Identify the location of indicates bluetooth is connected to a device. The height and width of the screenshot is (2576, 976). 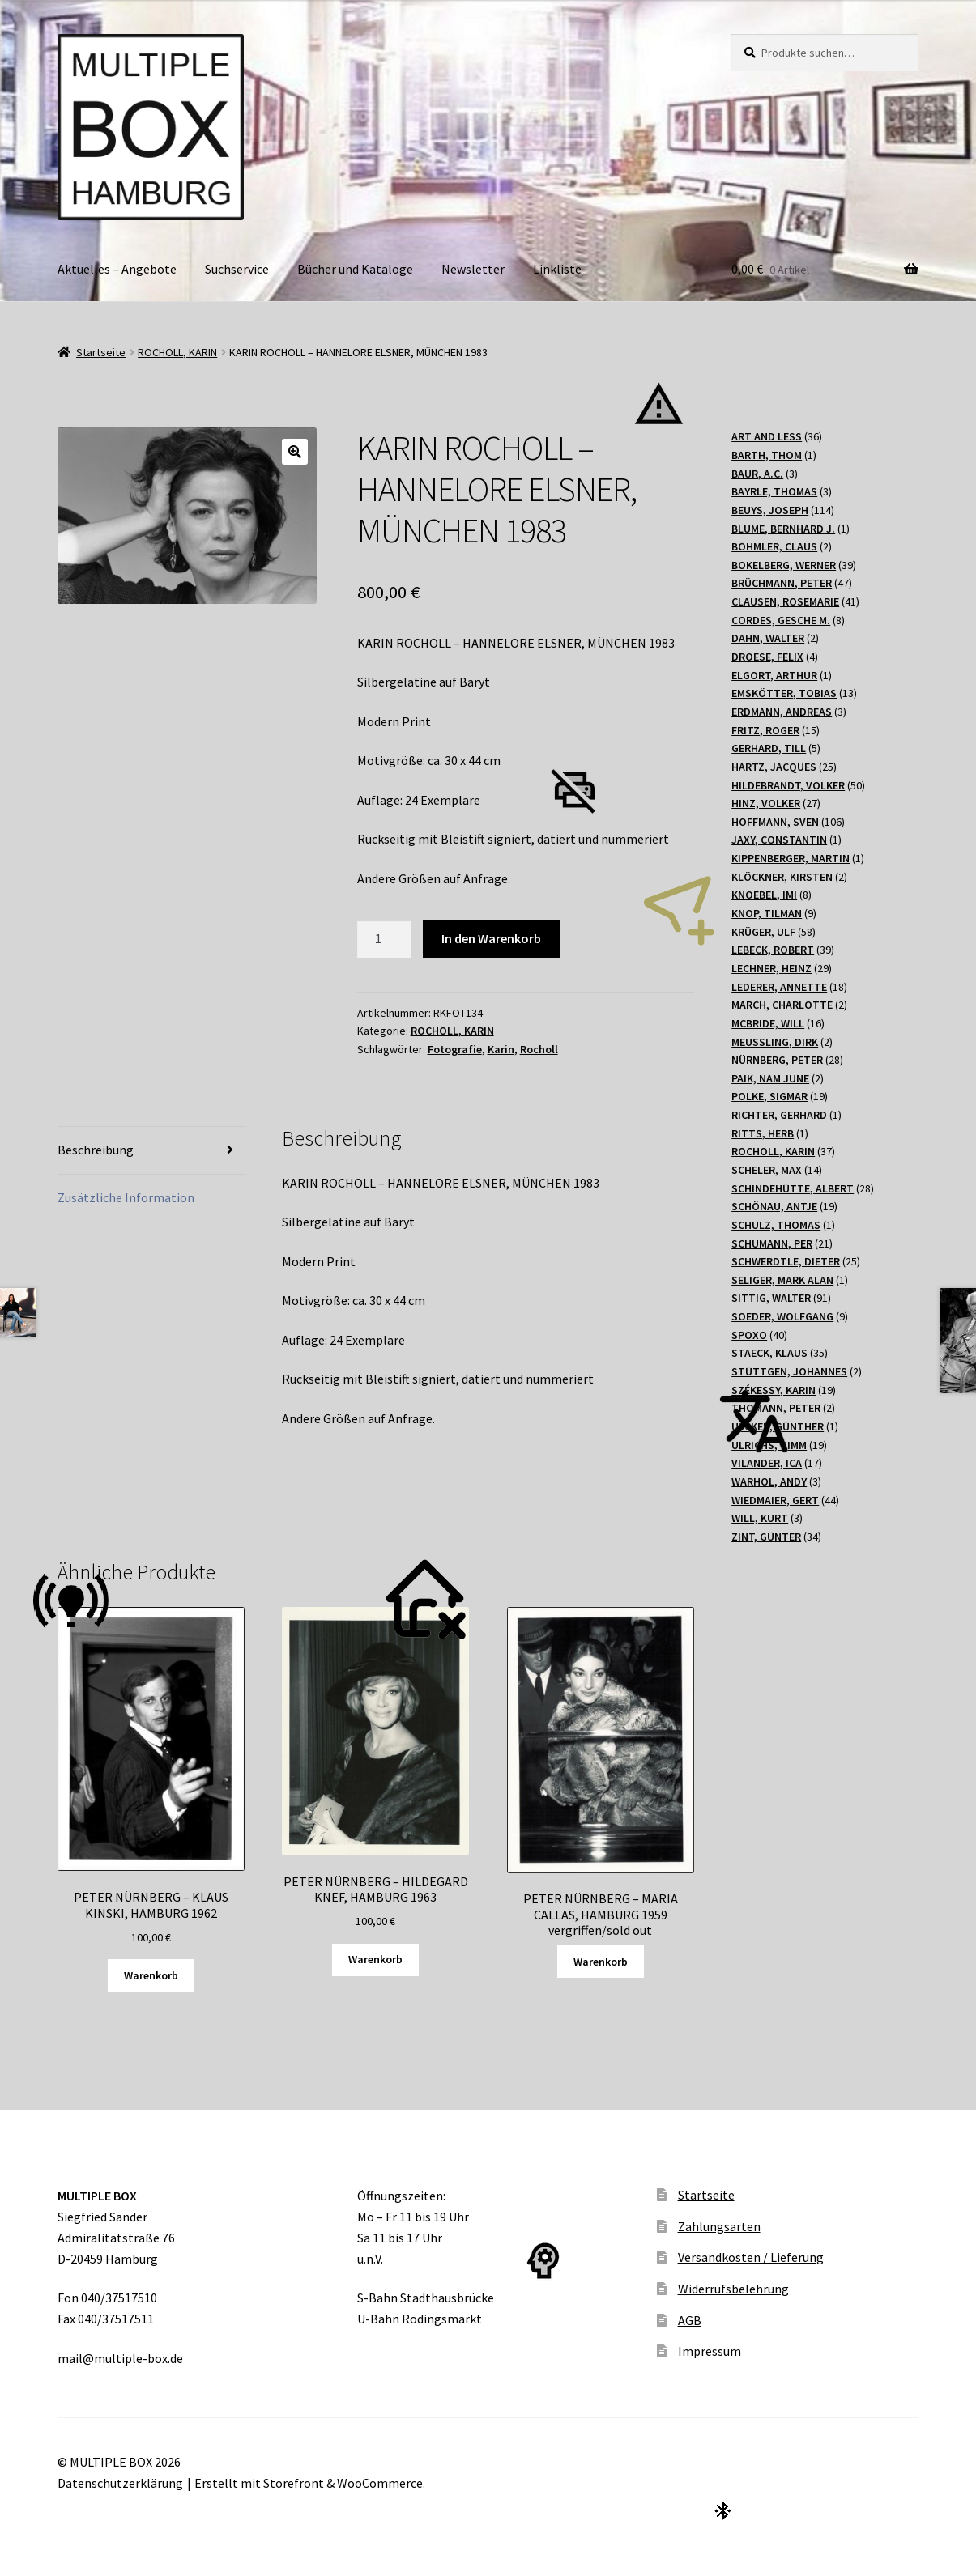
(722, 2510).